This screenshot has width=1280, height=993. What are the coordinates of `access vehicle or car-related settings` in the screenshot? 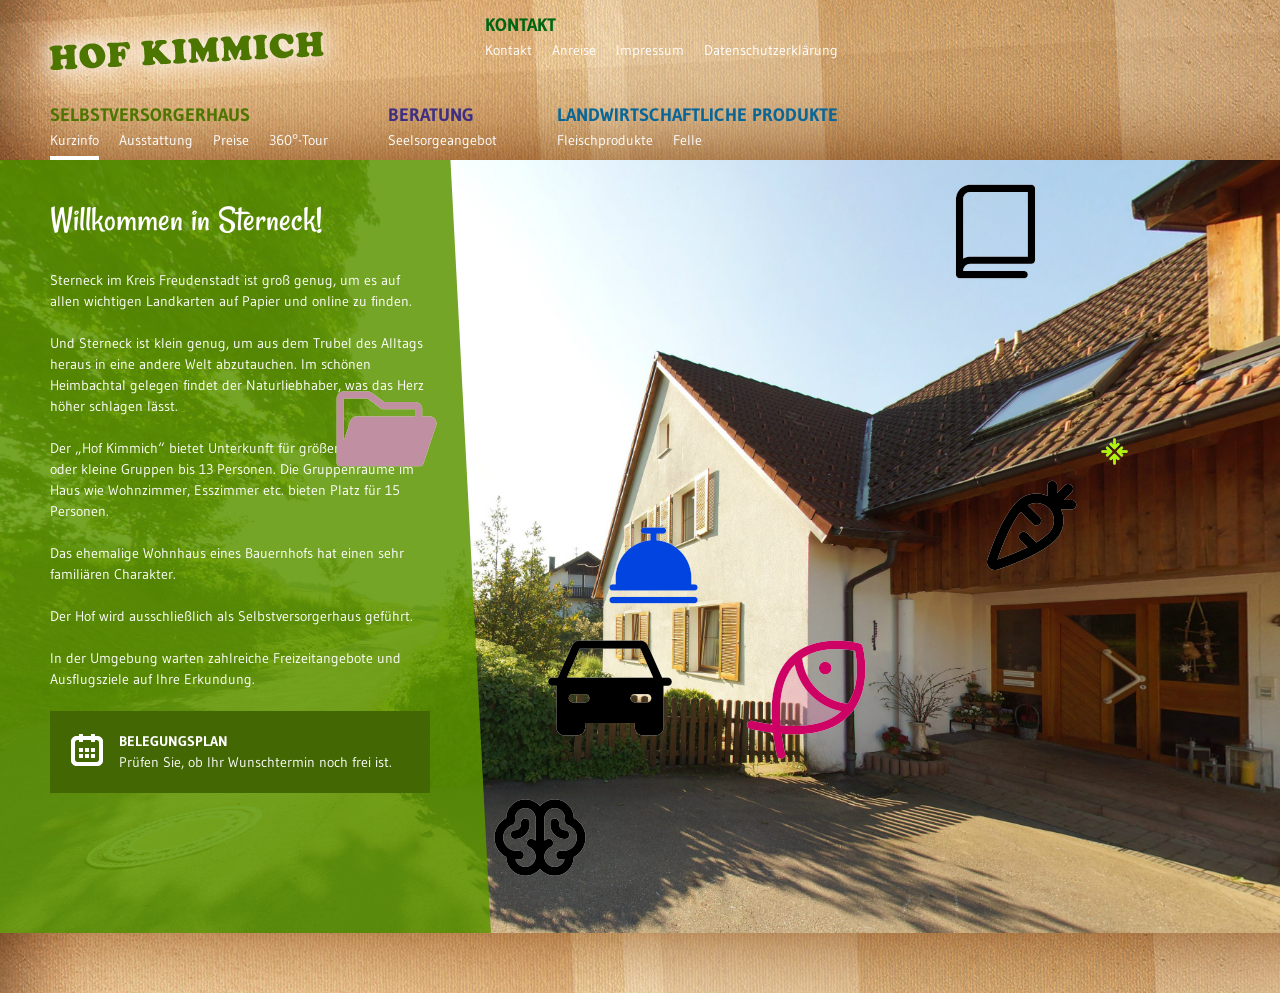 It's located at (610, 690).